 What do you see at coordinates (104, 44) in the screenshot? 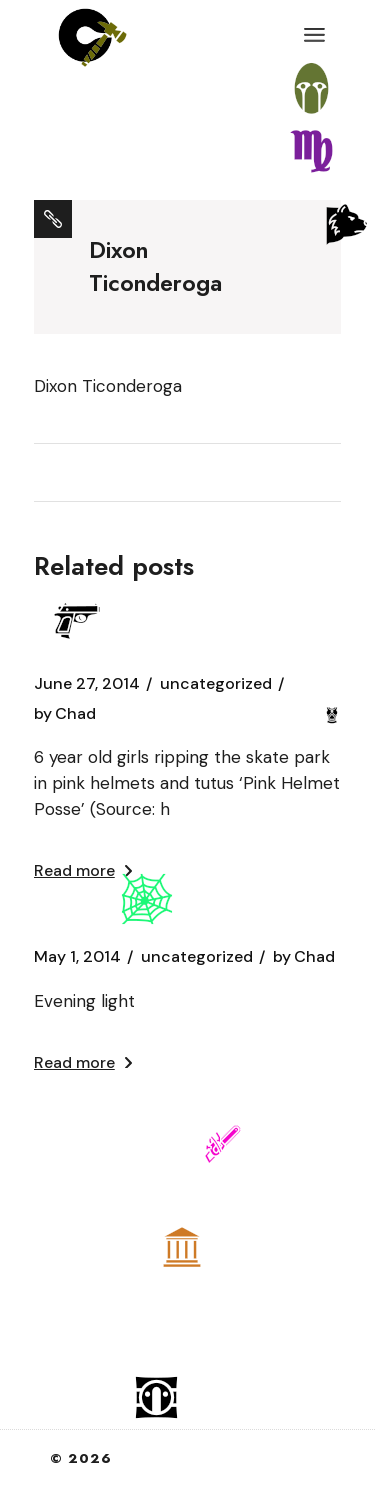
I see `access building or construction tools` at bounding box center [104, 44].